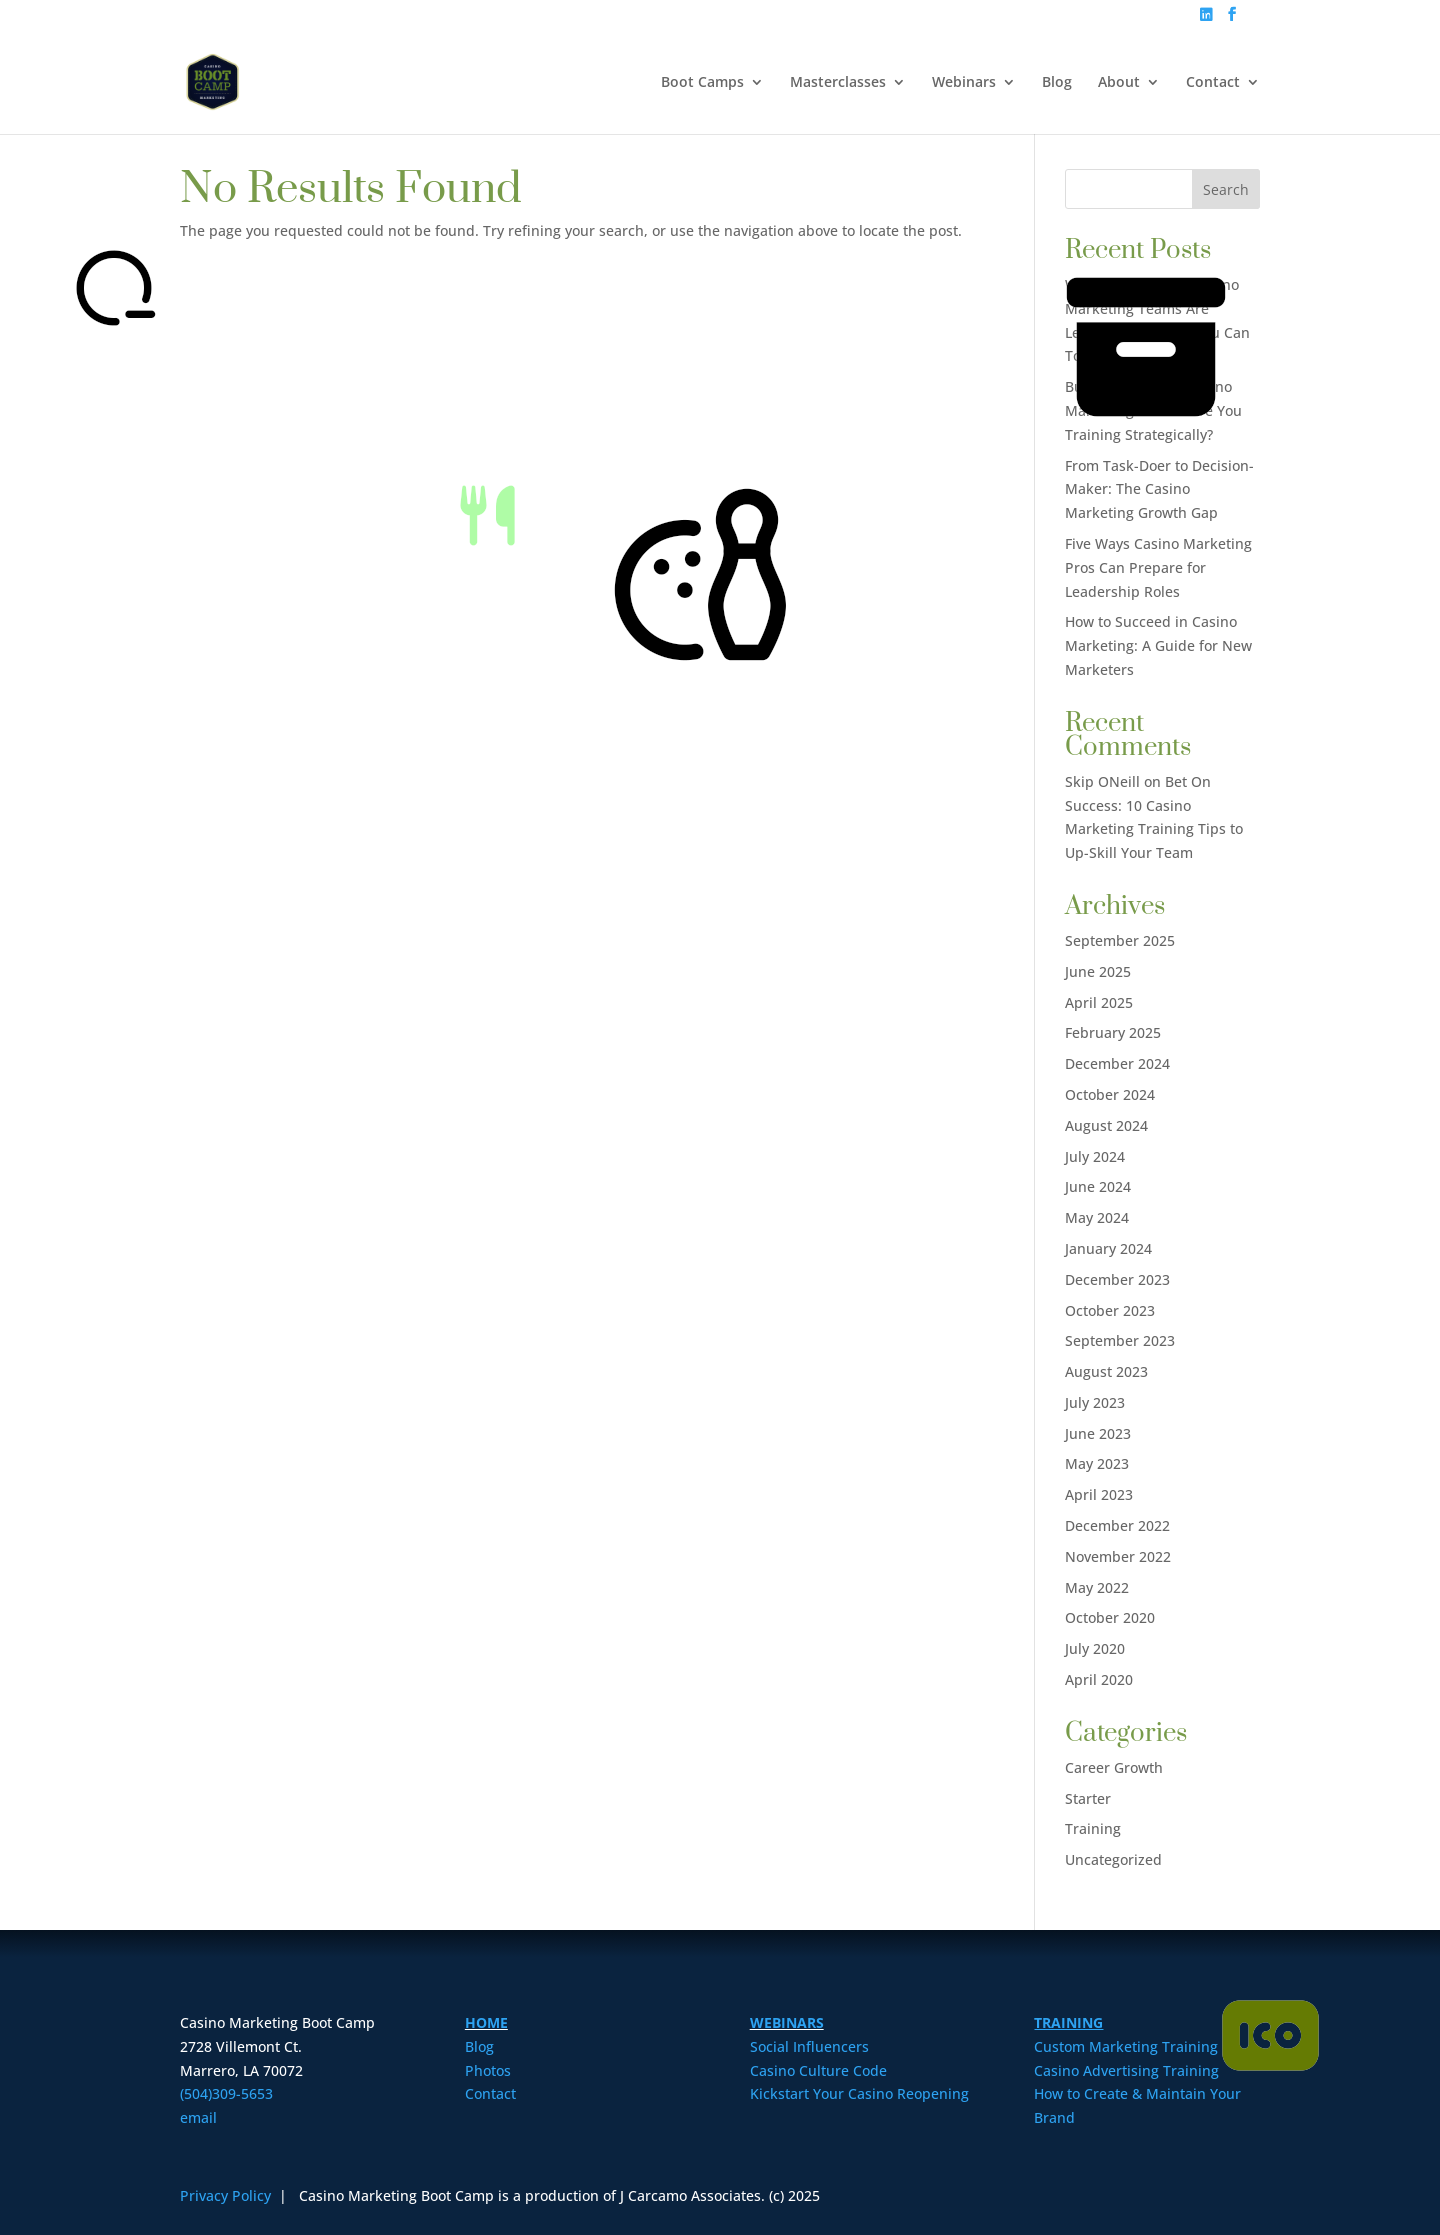  What do you see at coordinates (114, 288) in the screenshot?
I see `remove item from a list or collection` at bounding box center [114, 288].